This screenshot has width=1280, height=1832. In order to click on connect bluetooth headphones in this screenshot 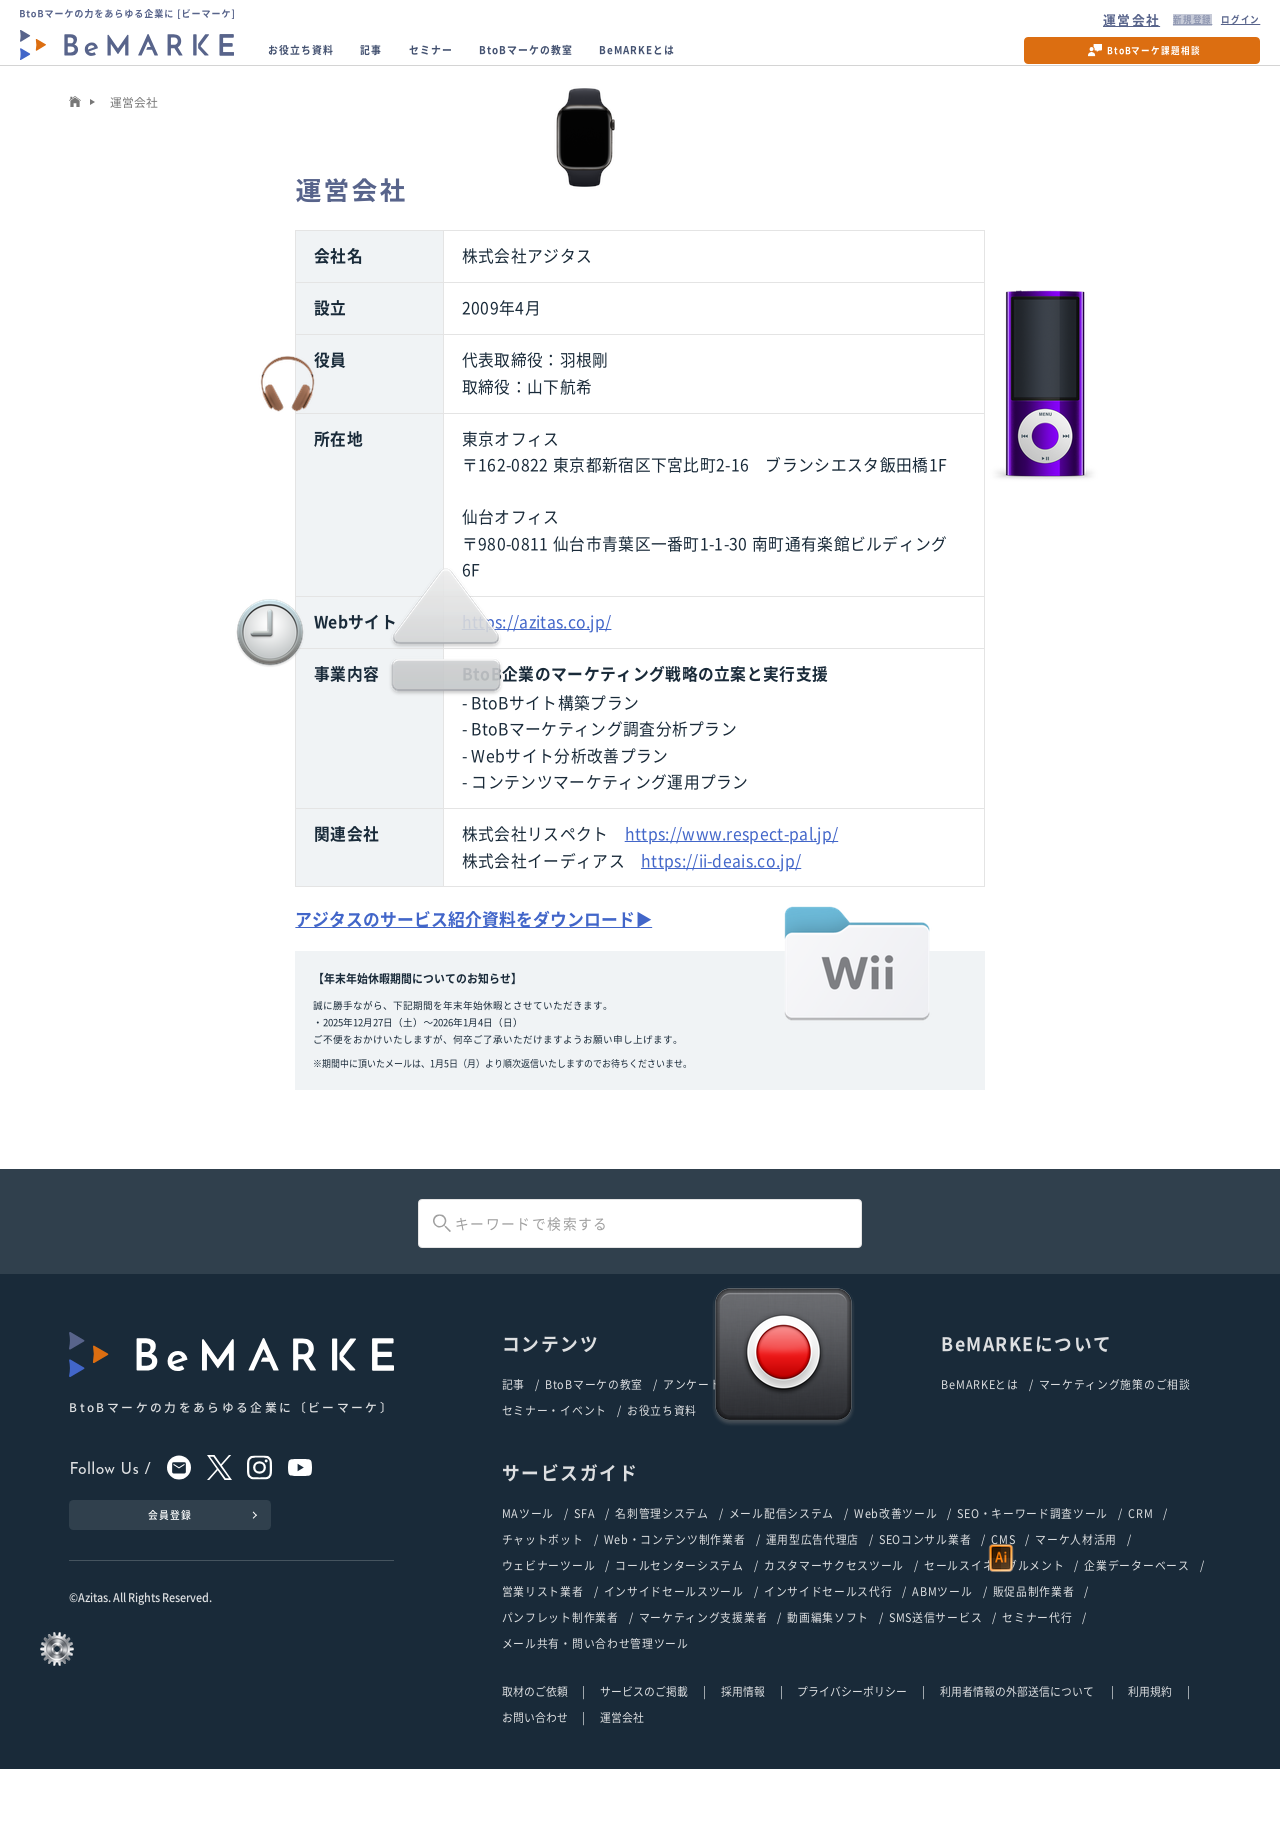, I will do `click(287, 384)`.